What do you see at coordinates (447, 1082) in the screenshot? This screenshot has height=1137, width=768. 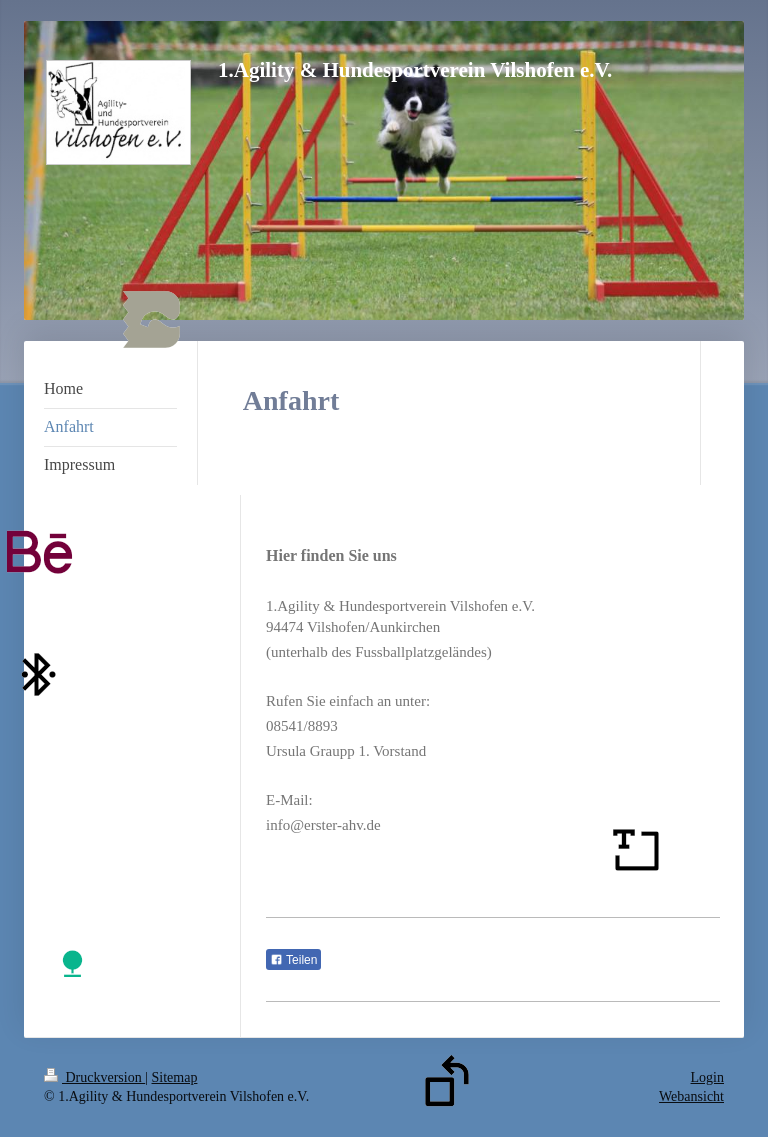 I see `rotate object counterclockwise` at bounding box center [447, 1082].